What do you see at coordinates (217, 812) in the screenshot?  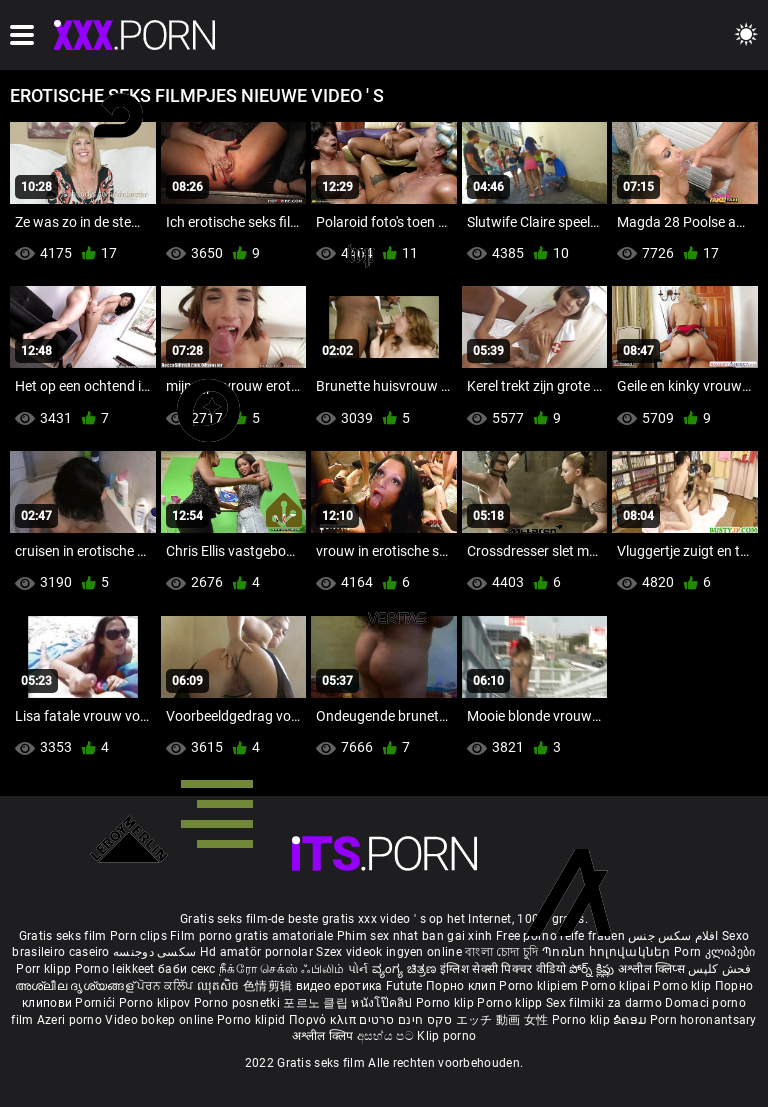 I see `align text to the right` at bounding box center [217, 812].